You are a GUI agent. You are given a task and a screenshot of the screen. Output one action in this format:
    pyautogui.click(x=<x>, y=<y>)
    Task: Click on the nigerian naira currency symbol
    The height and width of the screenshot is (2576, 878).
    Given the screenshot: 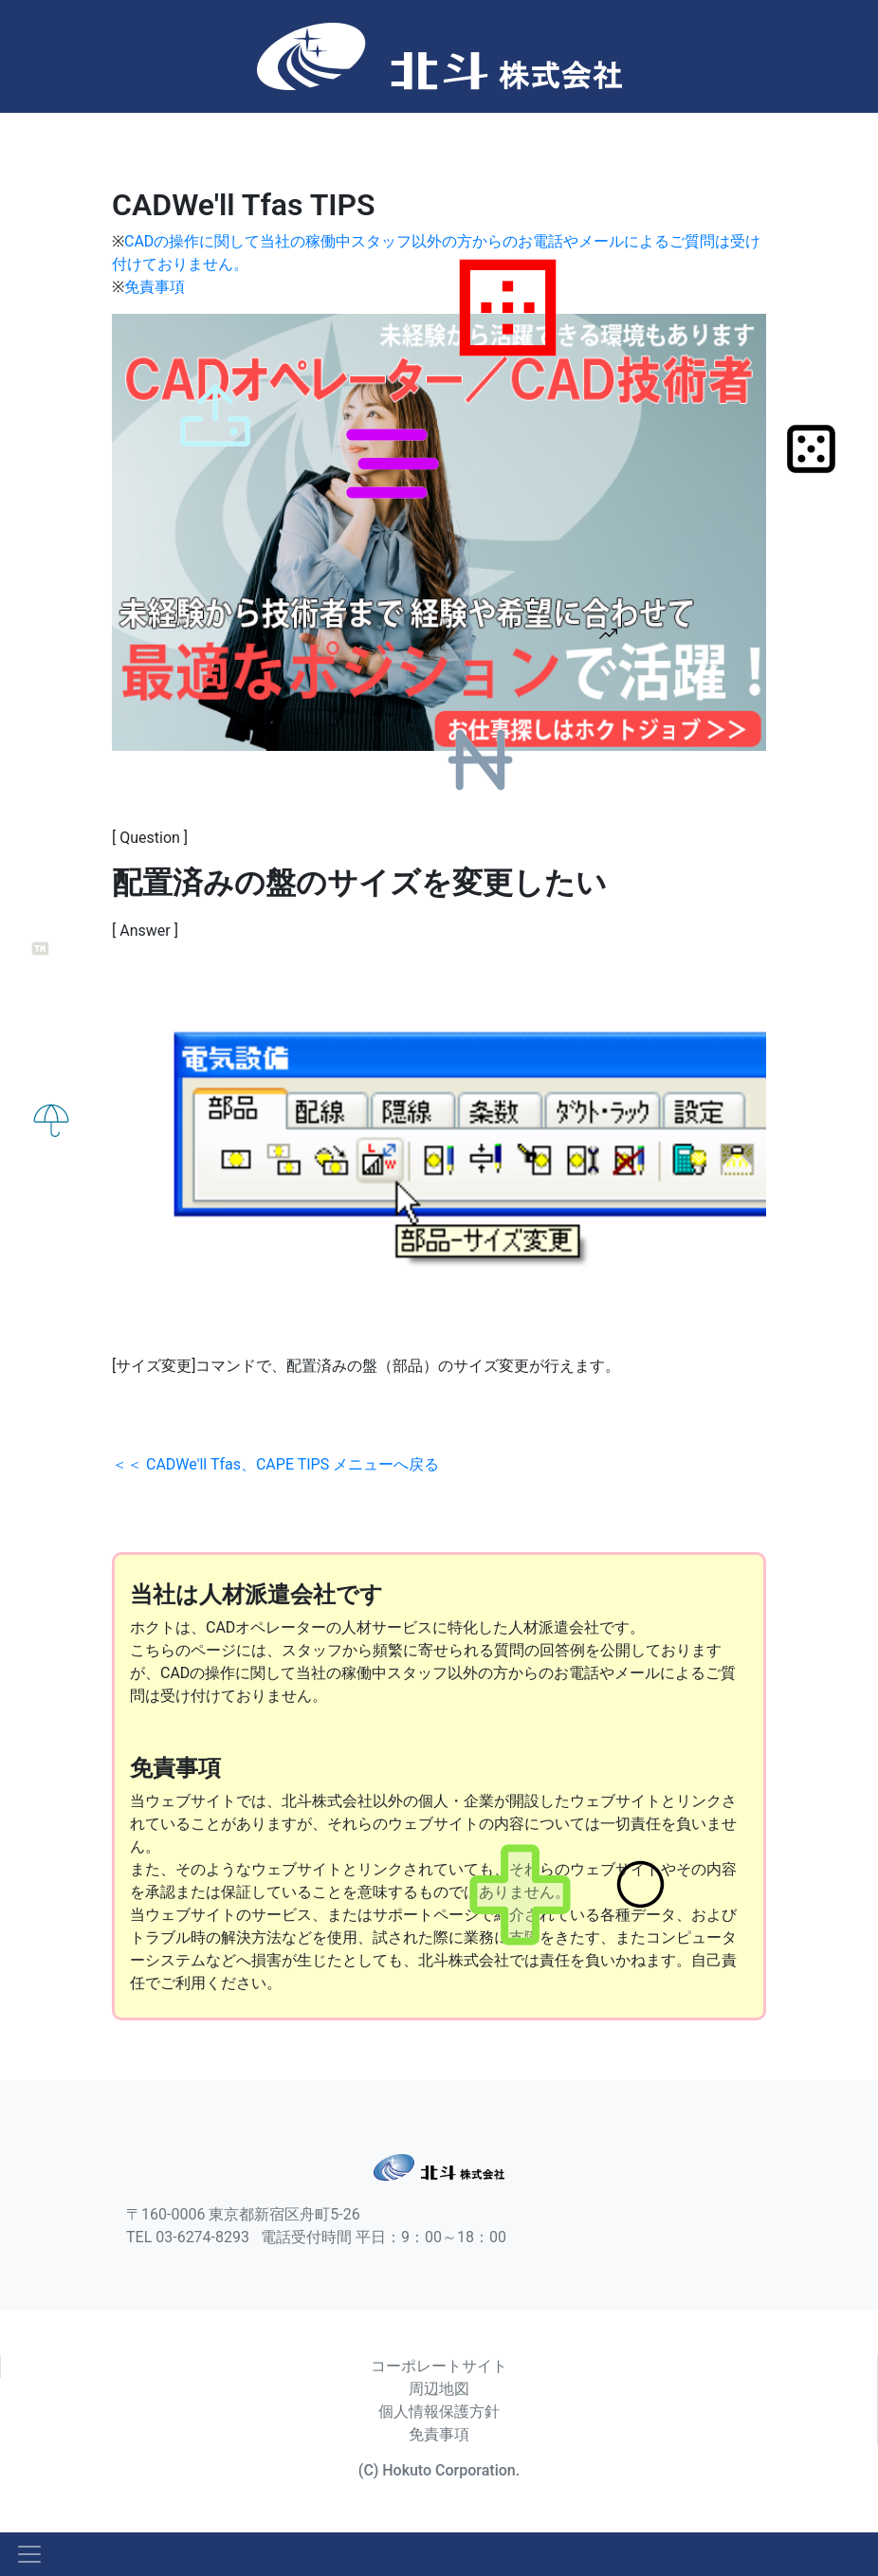 What is the action you would take?
    pyautogui.click(x=480, y=759)
    